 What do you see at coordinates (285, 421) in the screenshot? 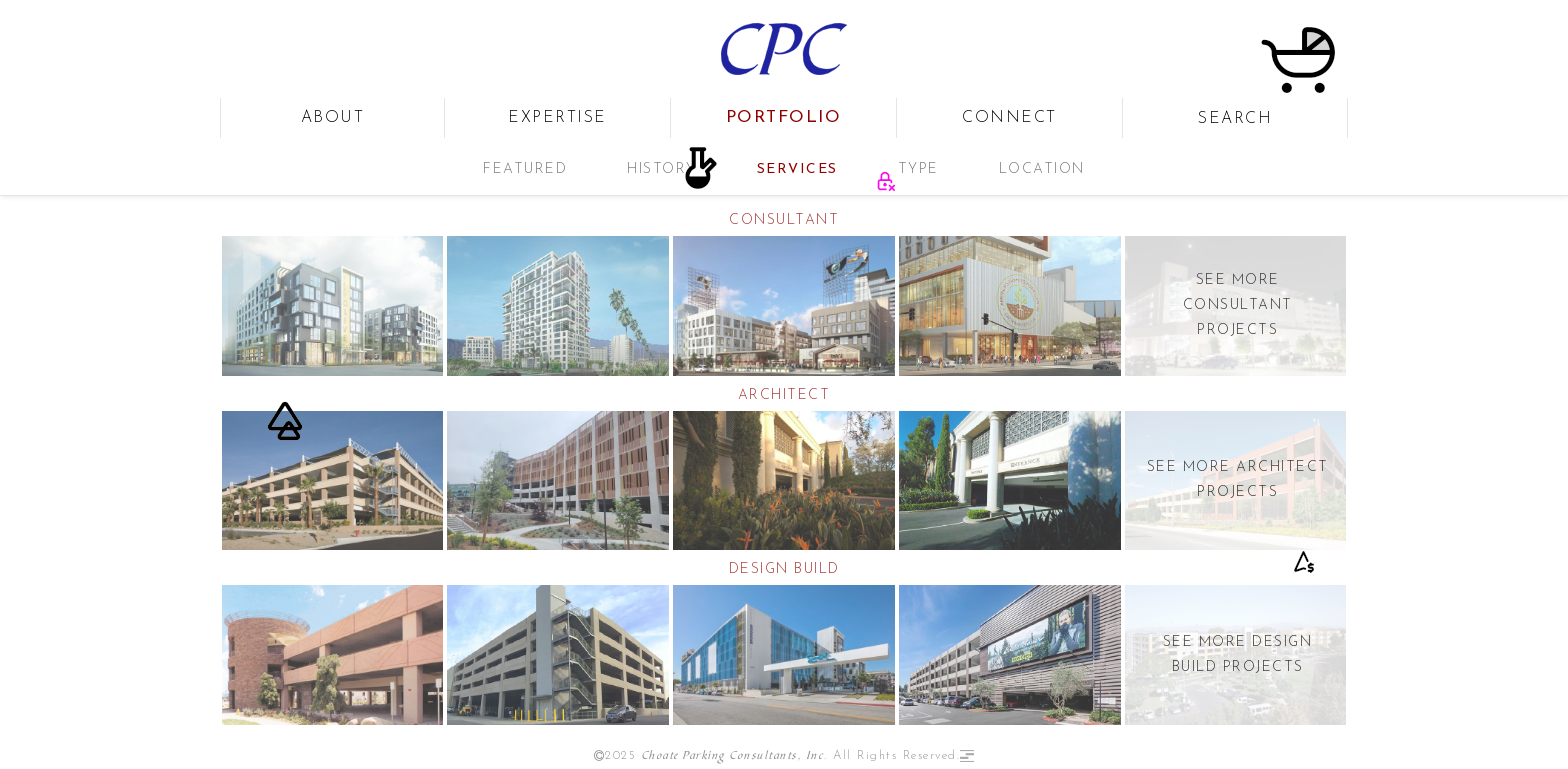
I see `navigate to previous or parent level` at bounding box center [285, 421].